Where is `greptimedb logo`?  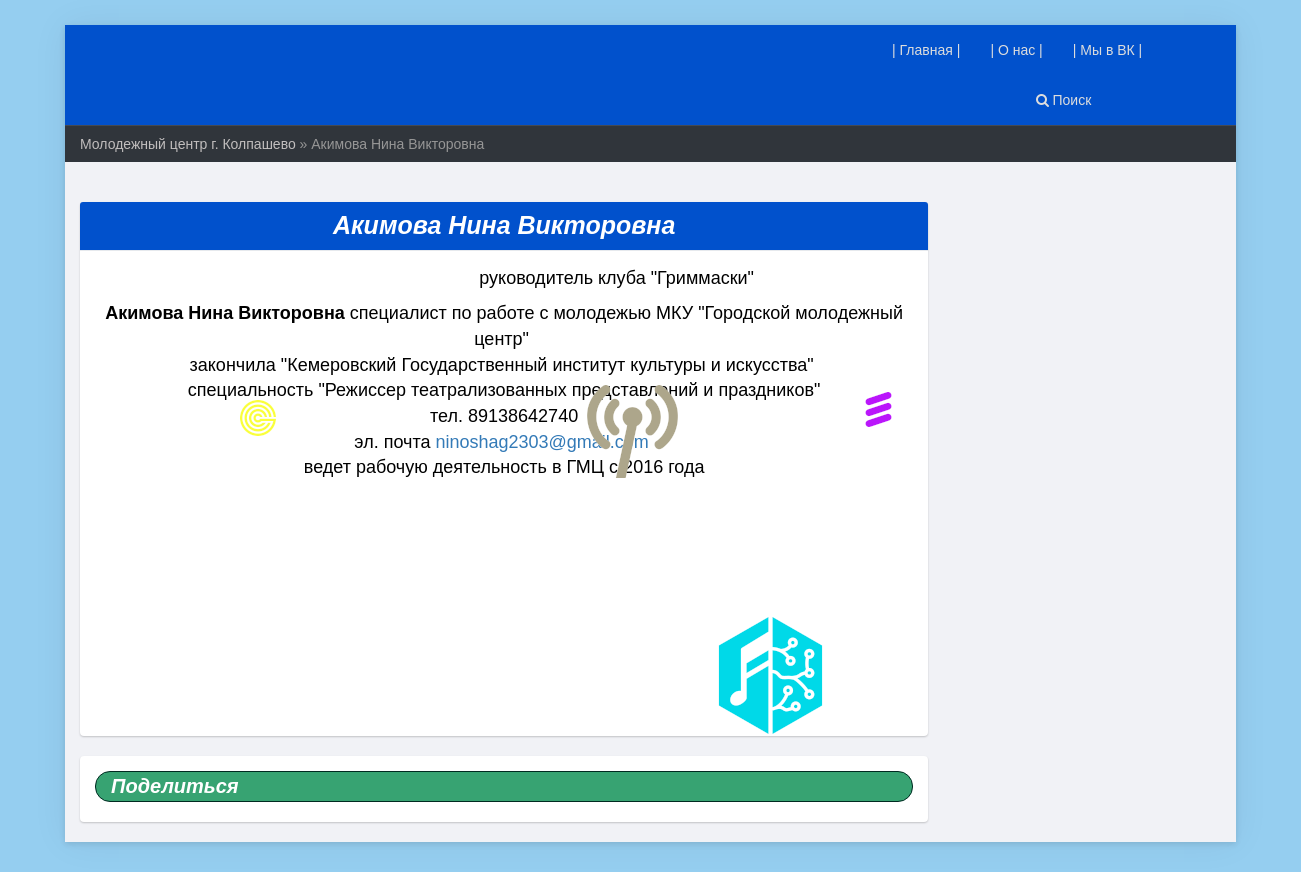 greptimedb logo is located at coordinates (258, 418).